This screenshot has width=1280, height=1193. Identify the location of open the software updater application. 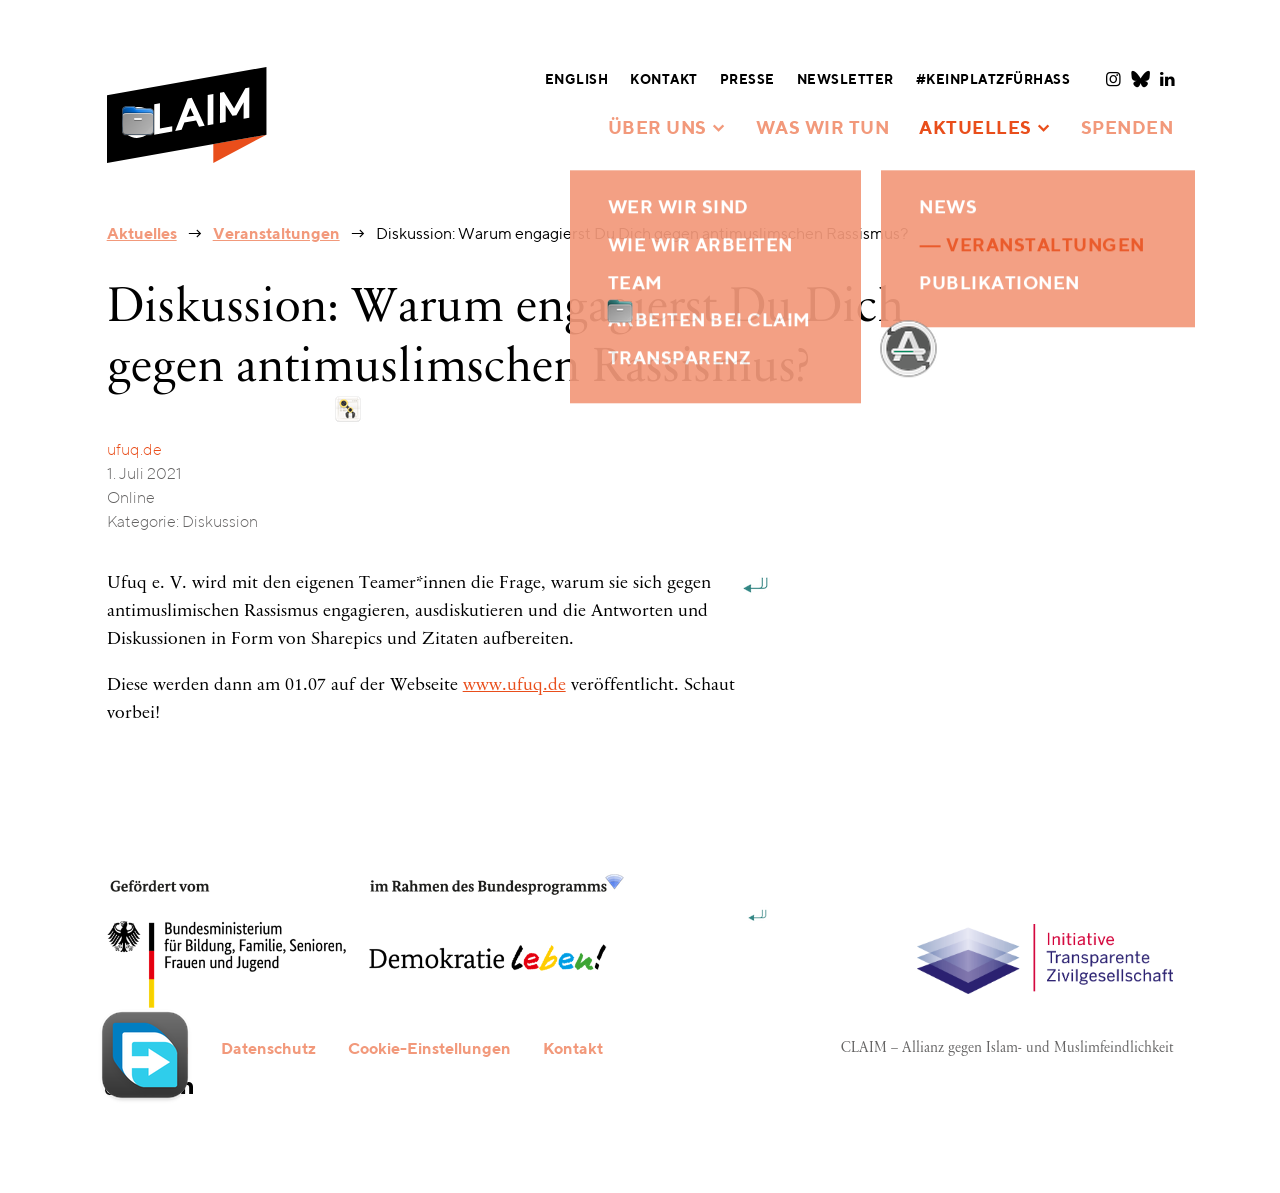
(908, 348).